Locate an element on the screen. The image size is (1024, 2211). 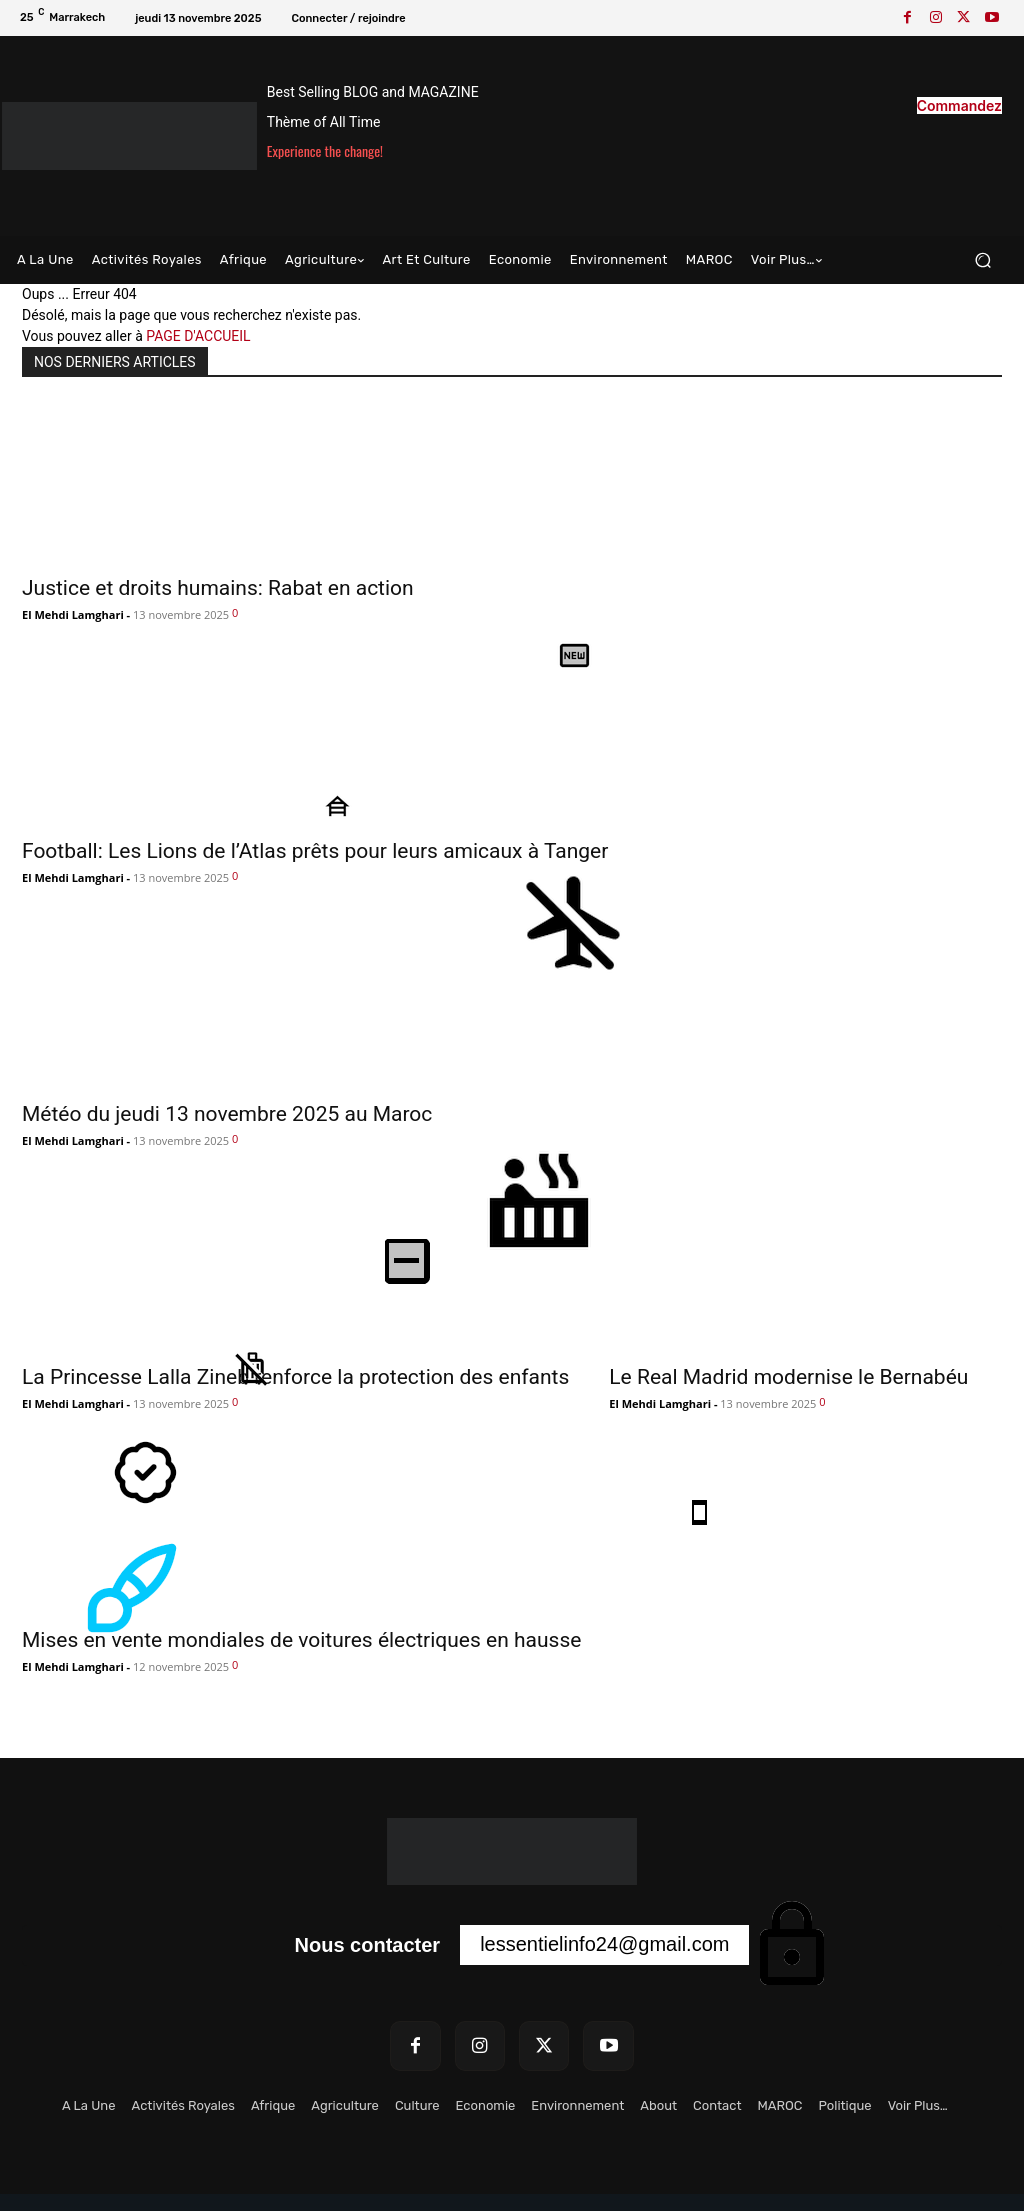
indicates partial selection in a group of items is located at coordinates (407, 1261).